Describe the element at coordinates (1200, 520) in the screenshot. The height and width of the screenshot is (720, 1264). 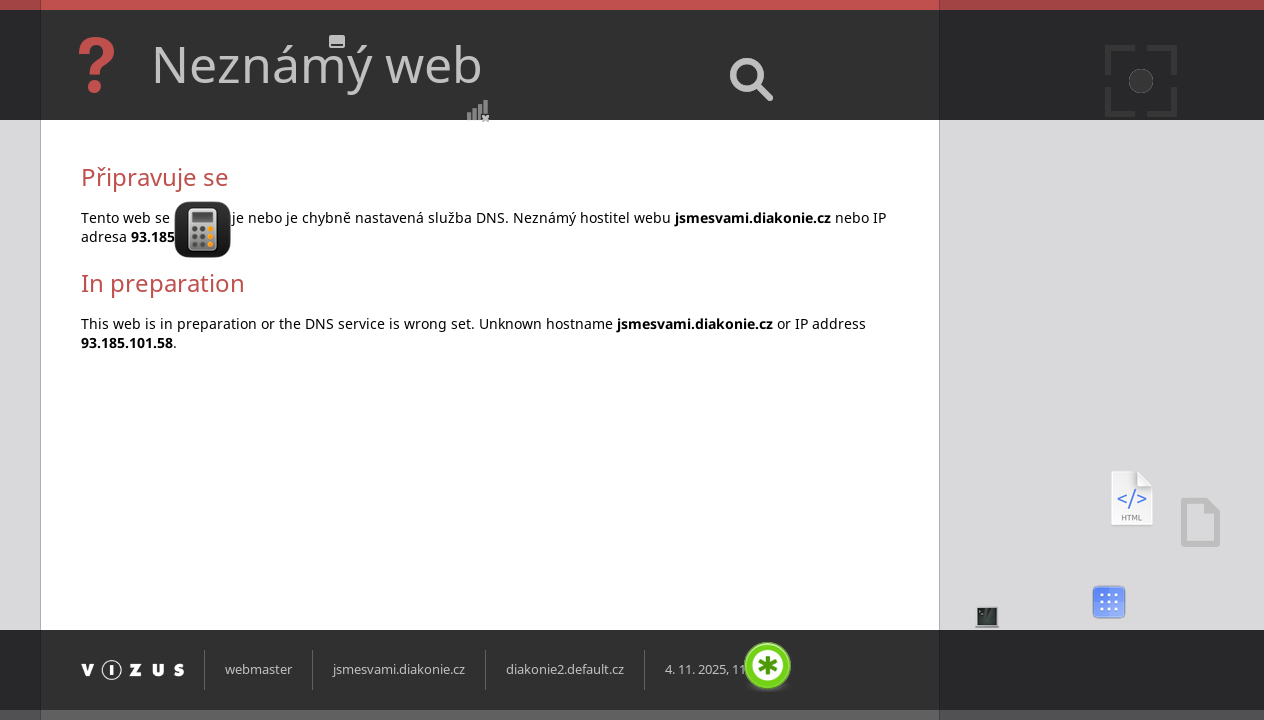
I see `open the documents folder` at that location.